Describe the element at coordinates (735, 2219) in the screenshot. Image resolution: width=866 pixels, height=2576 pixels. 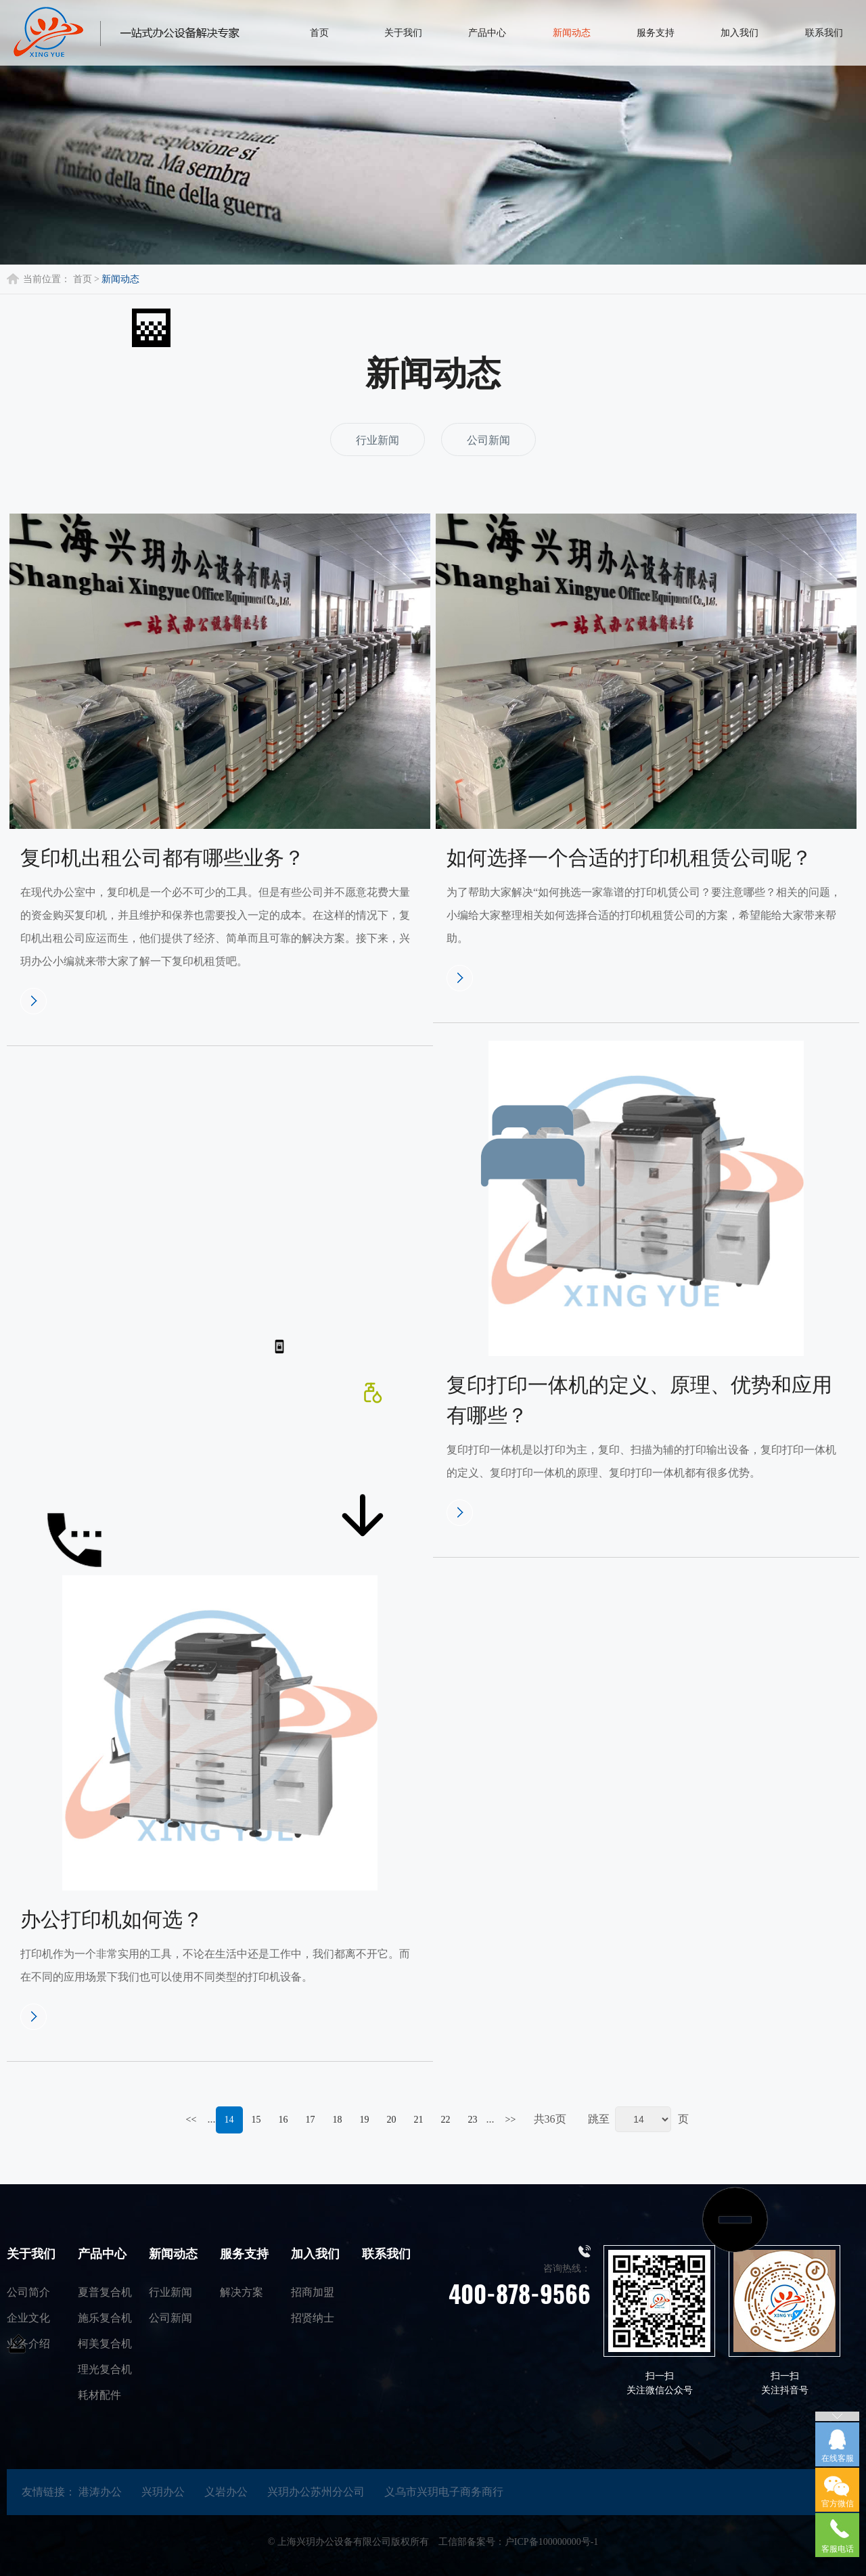
I see `remove an item from a list` at that location.